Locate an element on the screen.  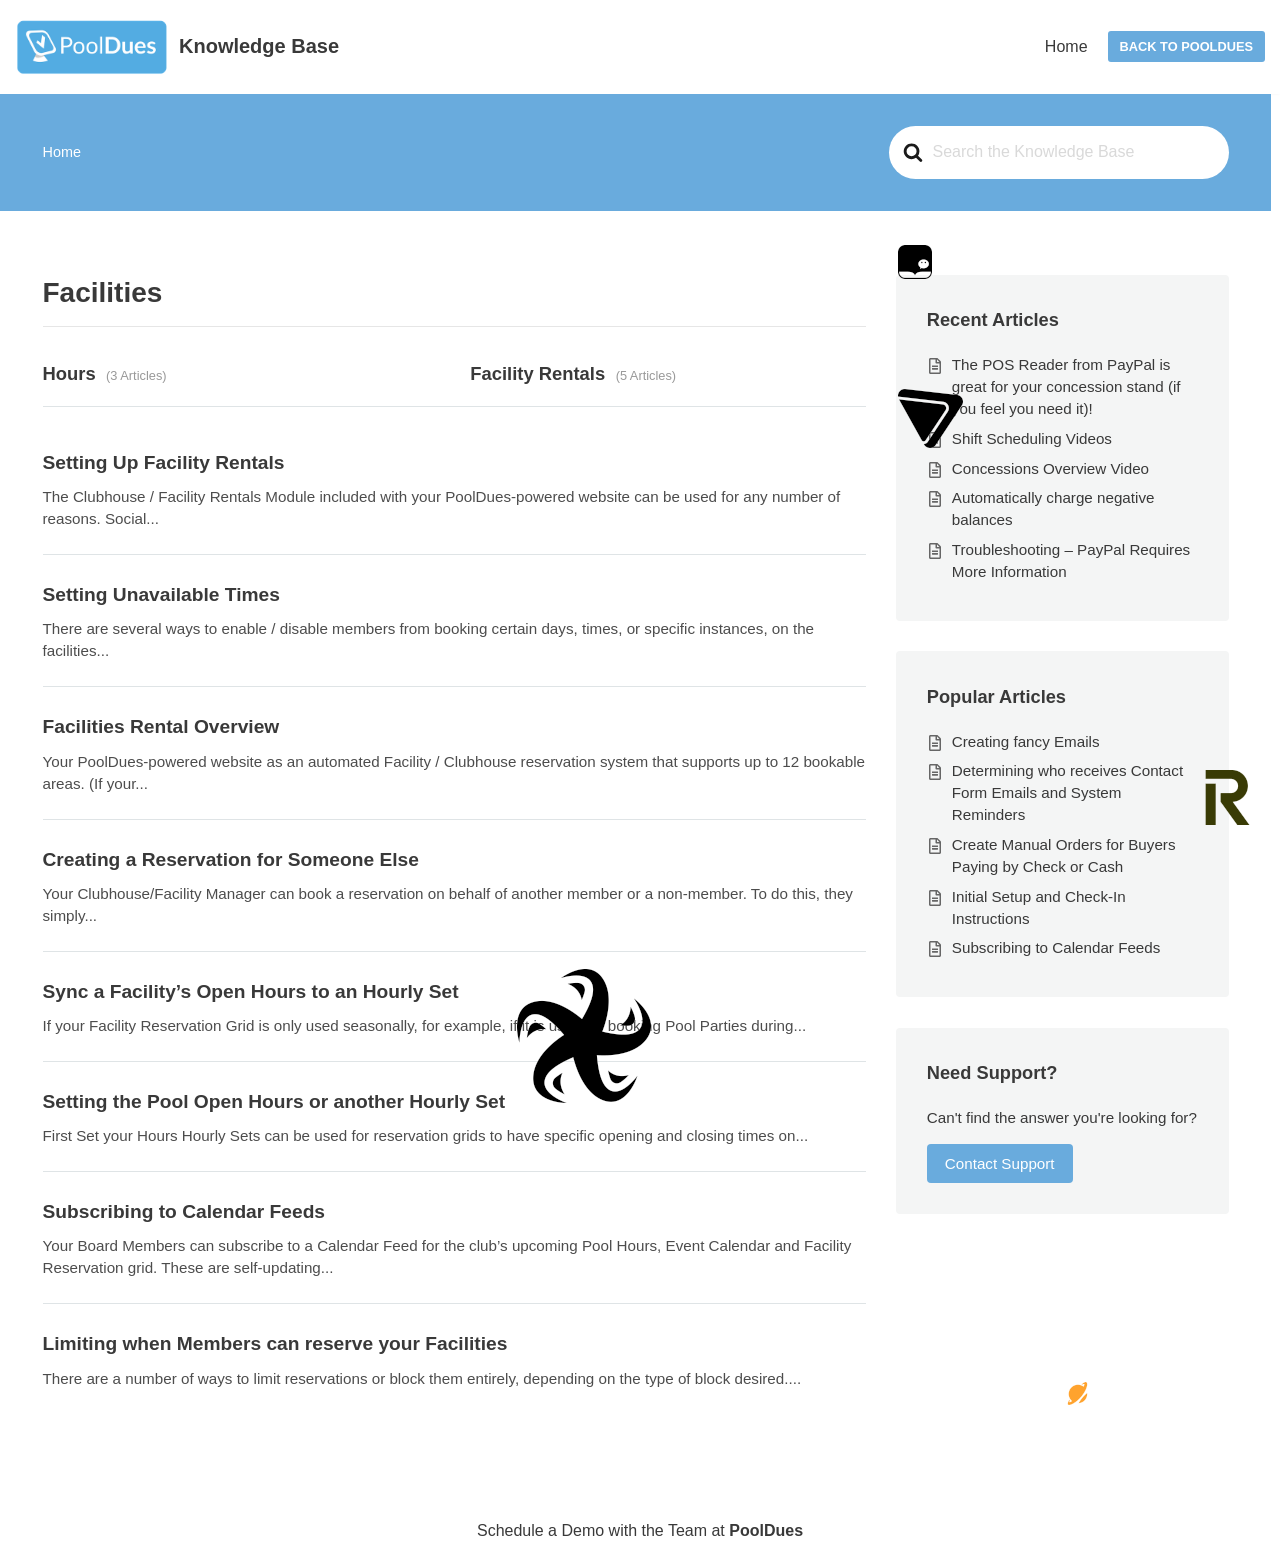
visit instatus website or service is located at coordinates (1077, 1393).